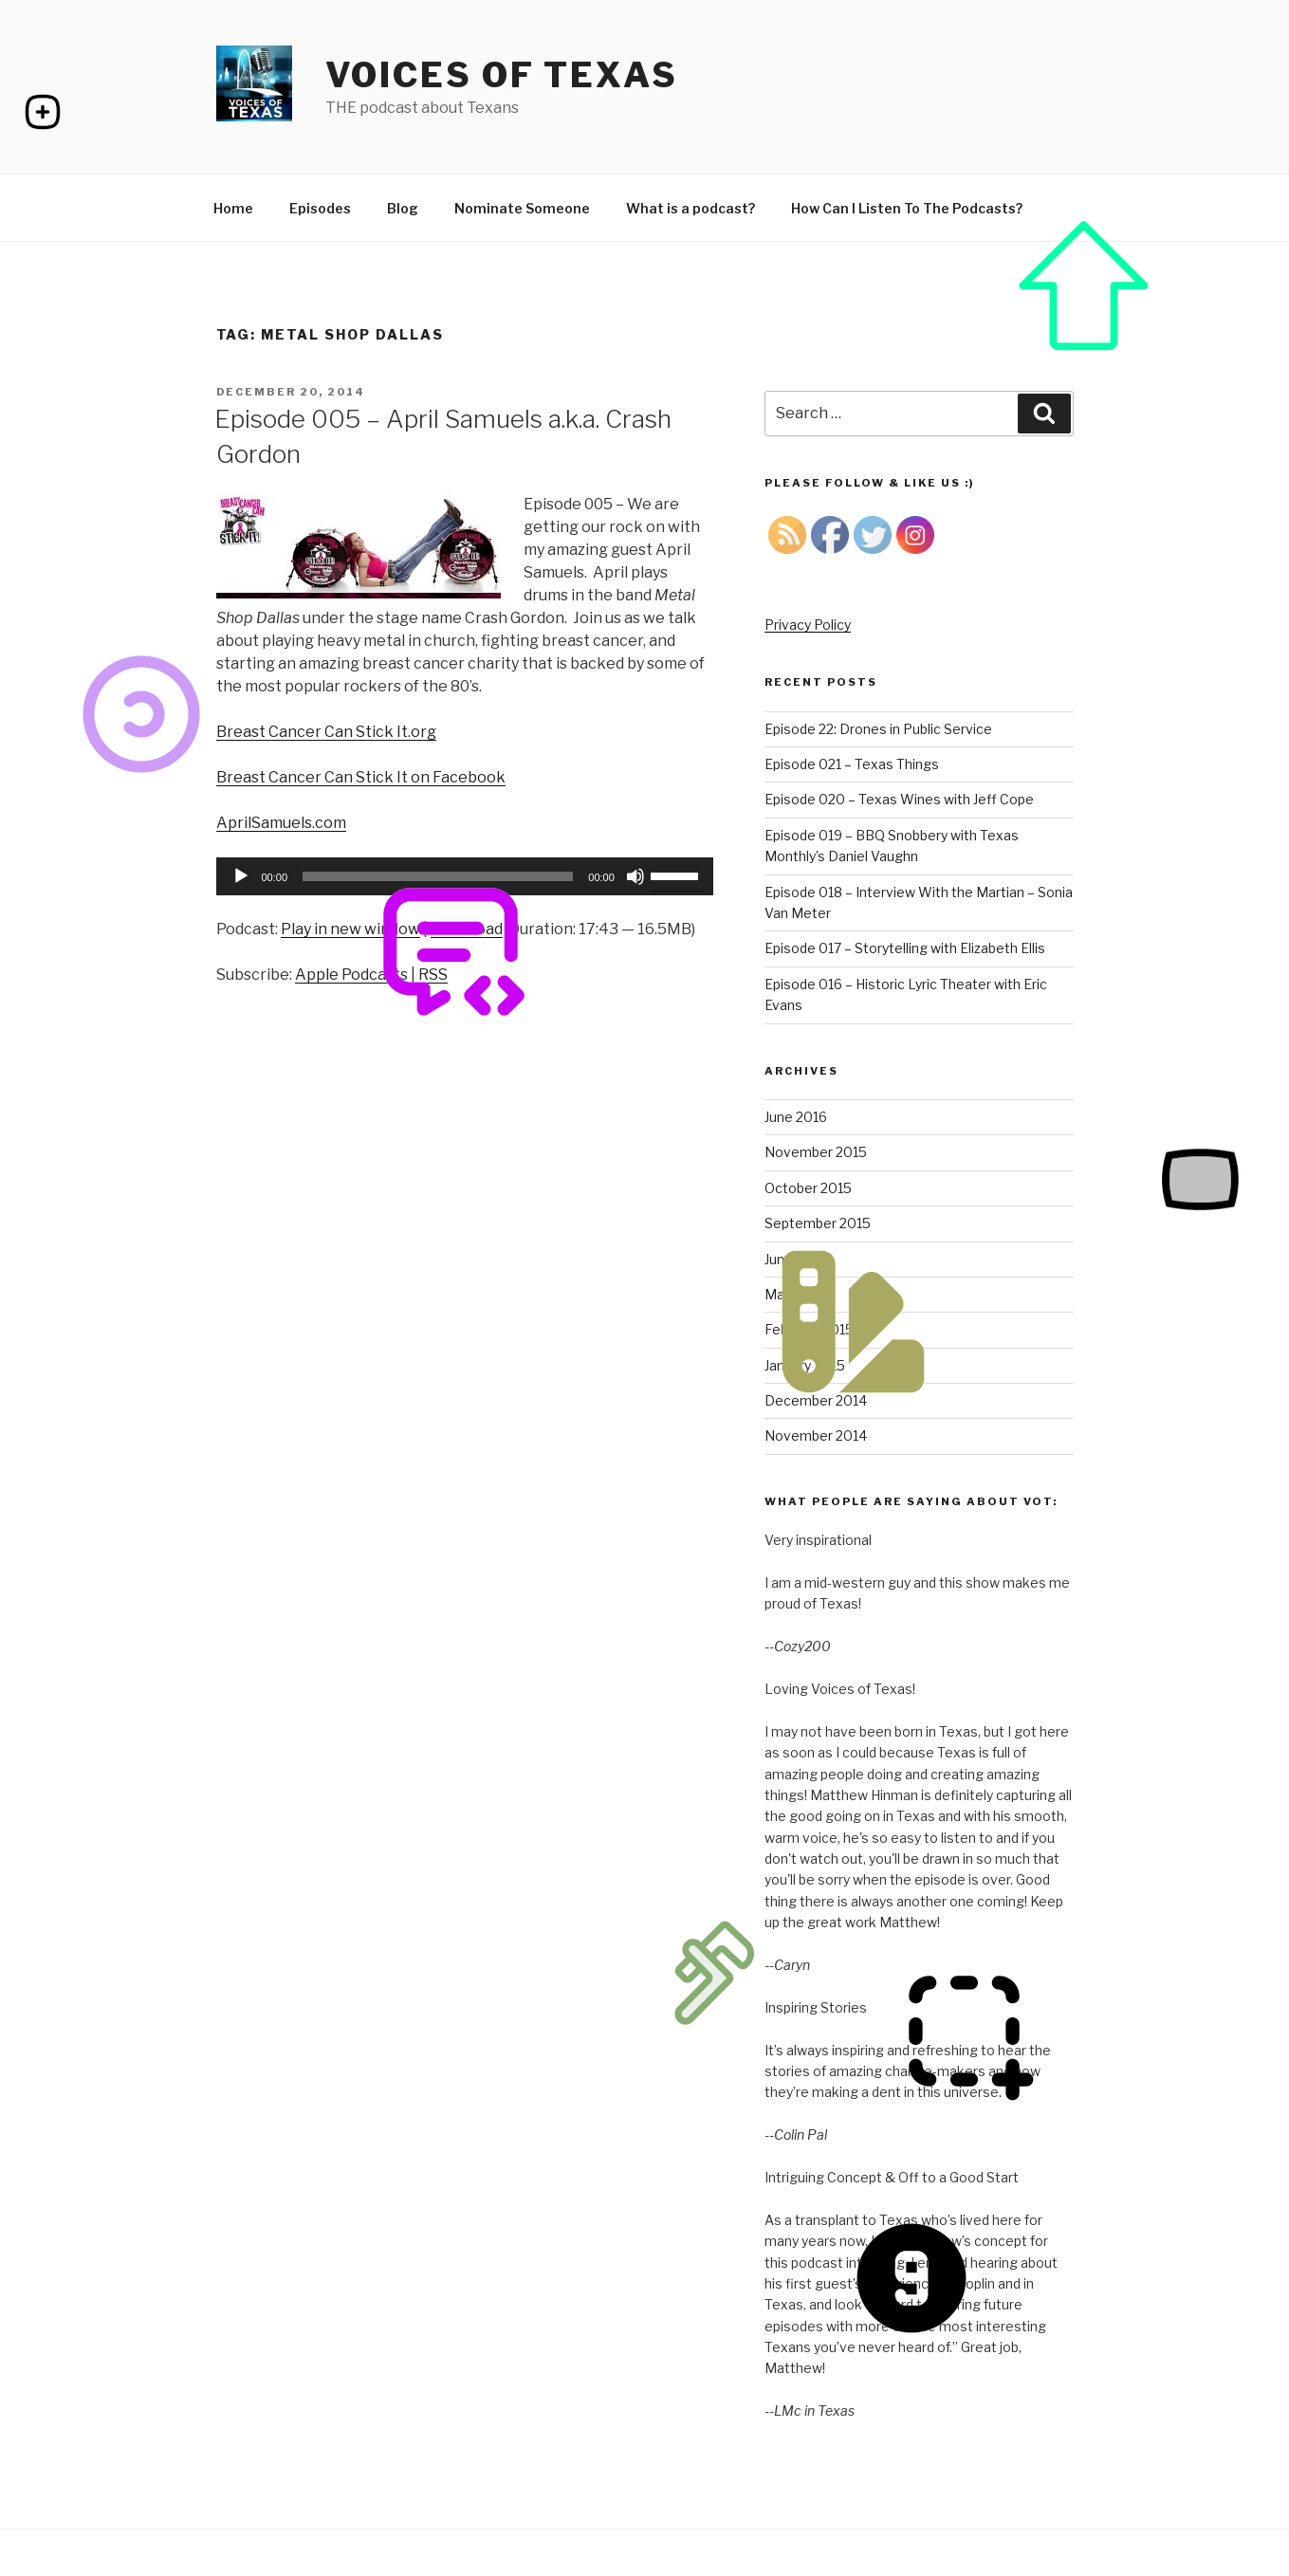  I want to click on indicates item number 9 in a numbered list or sequence, so click(912, 2278).